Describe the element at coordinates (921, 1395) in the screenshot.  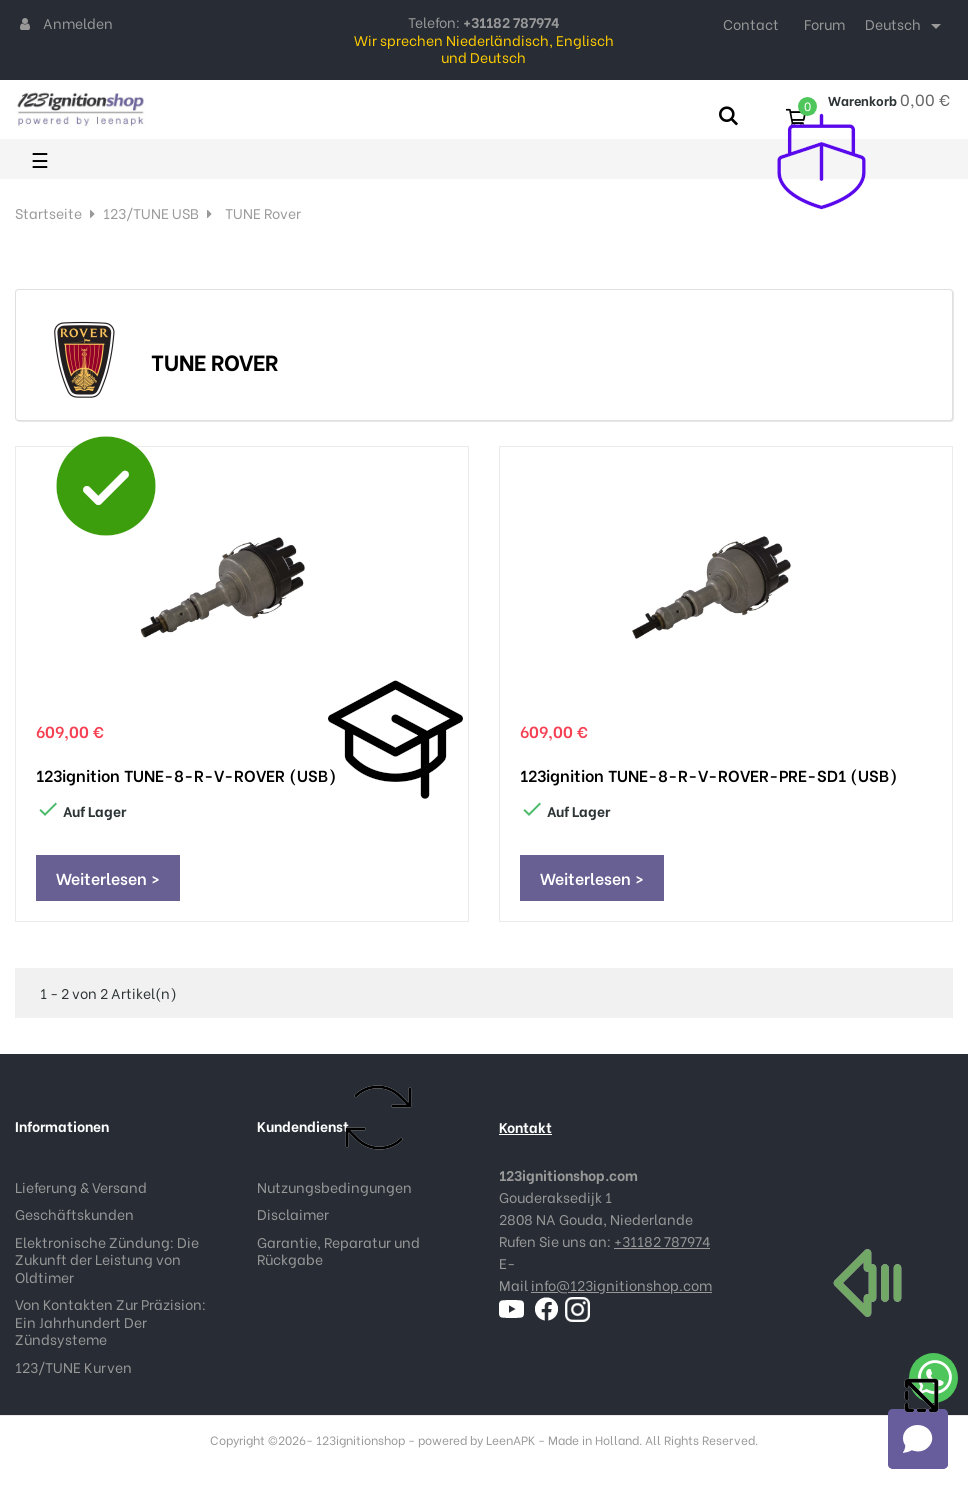
I see `invert current selection` at that location.